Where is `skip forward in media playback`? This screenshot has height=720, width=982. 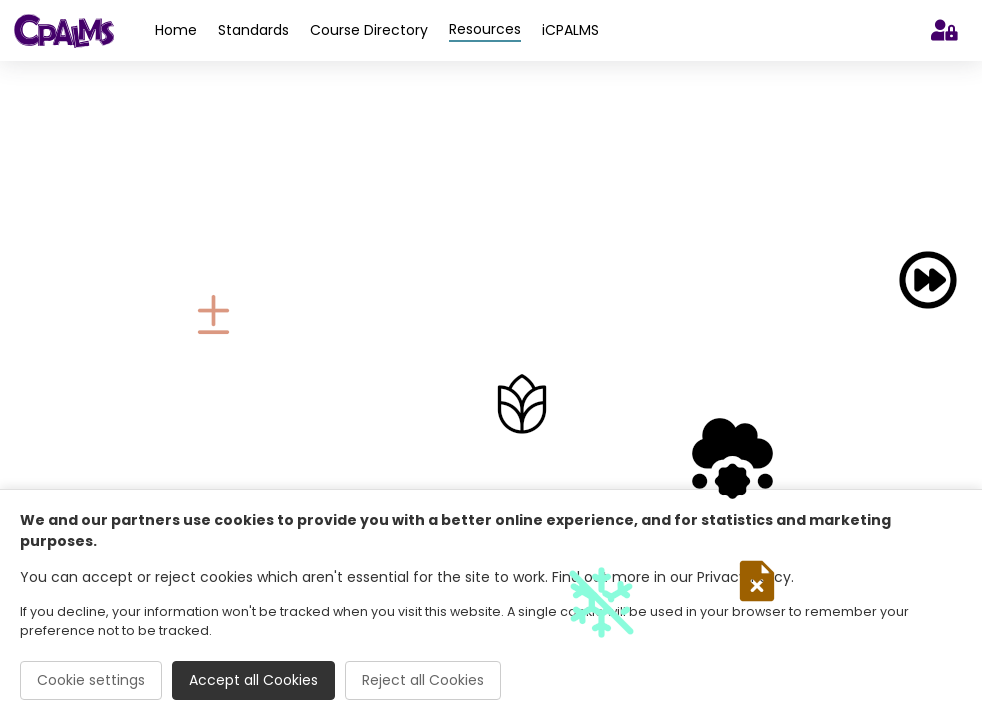 skip forward in media playback is located at coordinates (928, 280).